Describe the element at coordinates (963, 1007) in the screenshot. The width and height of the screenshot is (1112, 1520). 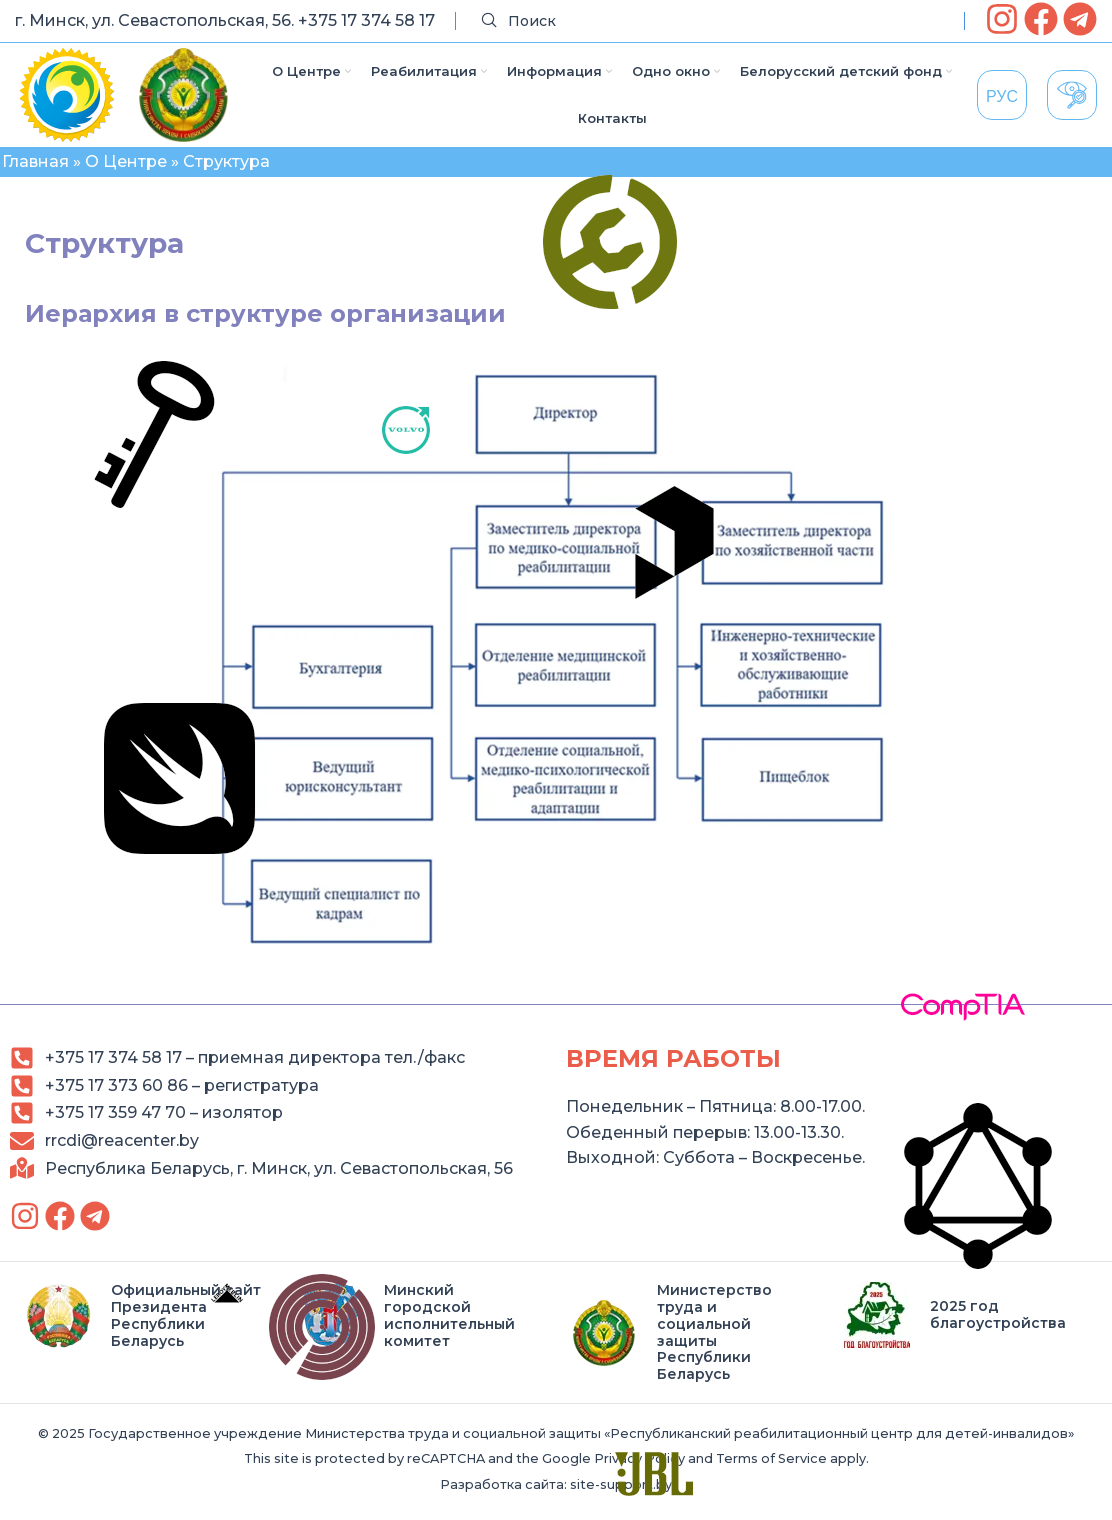
I see `CompTIA official logo` at that location.